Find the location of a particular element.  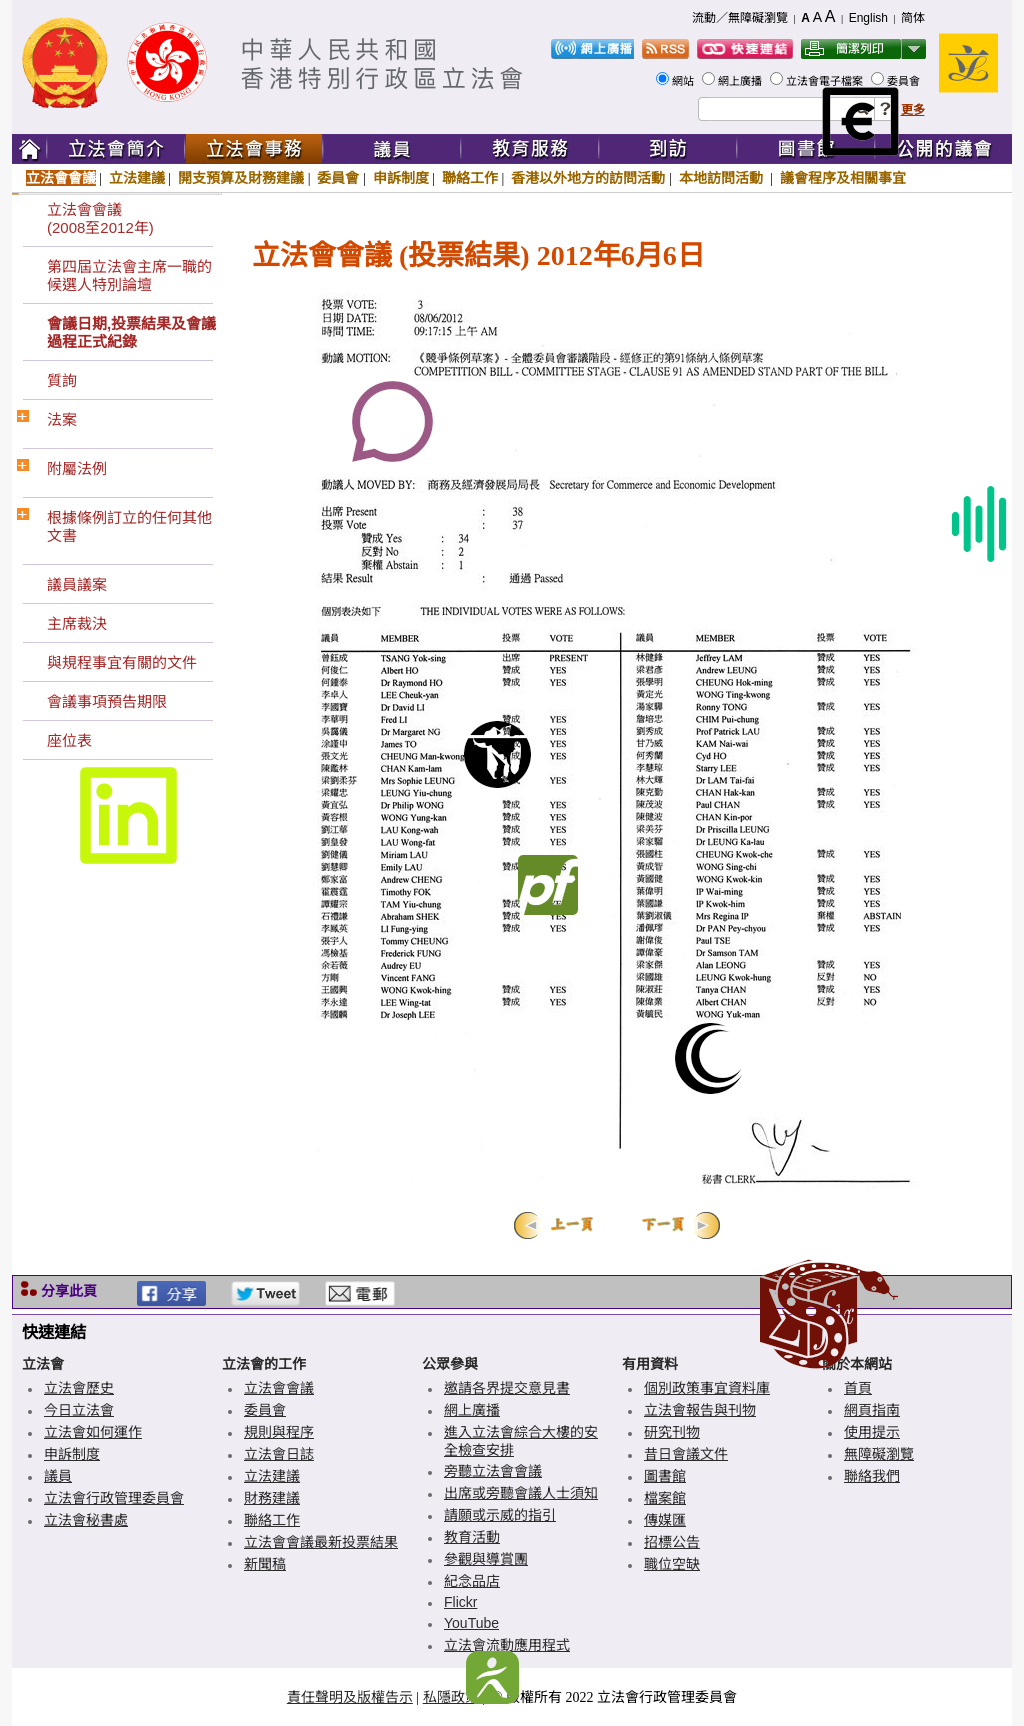

sympy python library logo is located at coordinates (829, 1314).